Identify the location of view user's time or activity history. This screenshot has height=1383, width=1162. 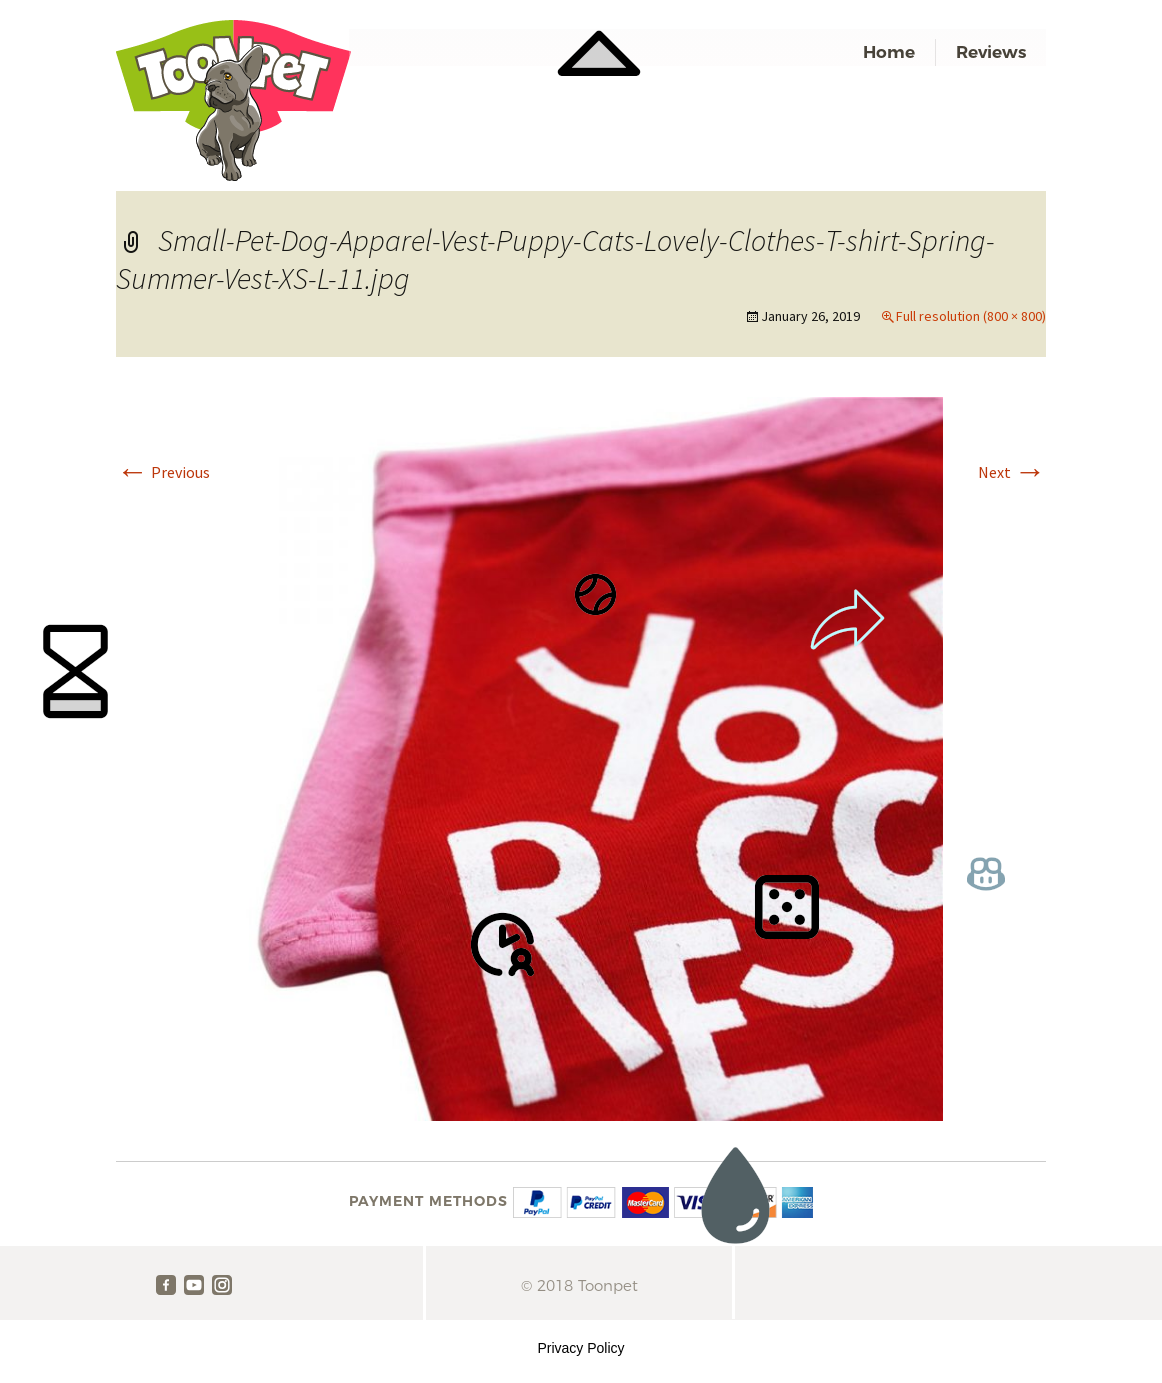
(502, 944).